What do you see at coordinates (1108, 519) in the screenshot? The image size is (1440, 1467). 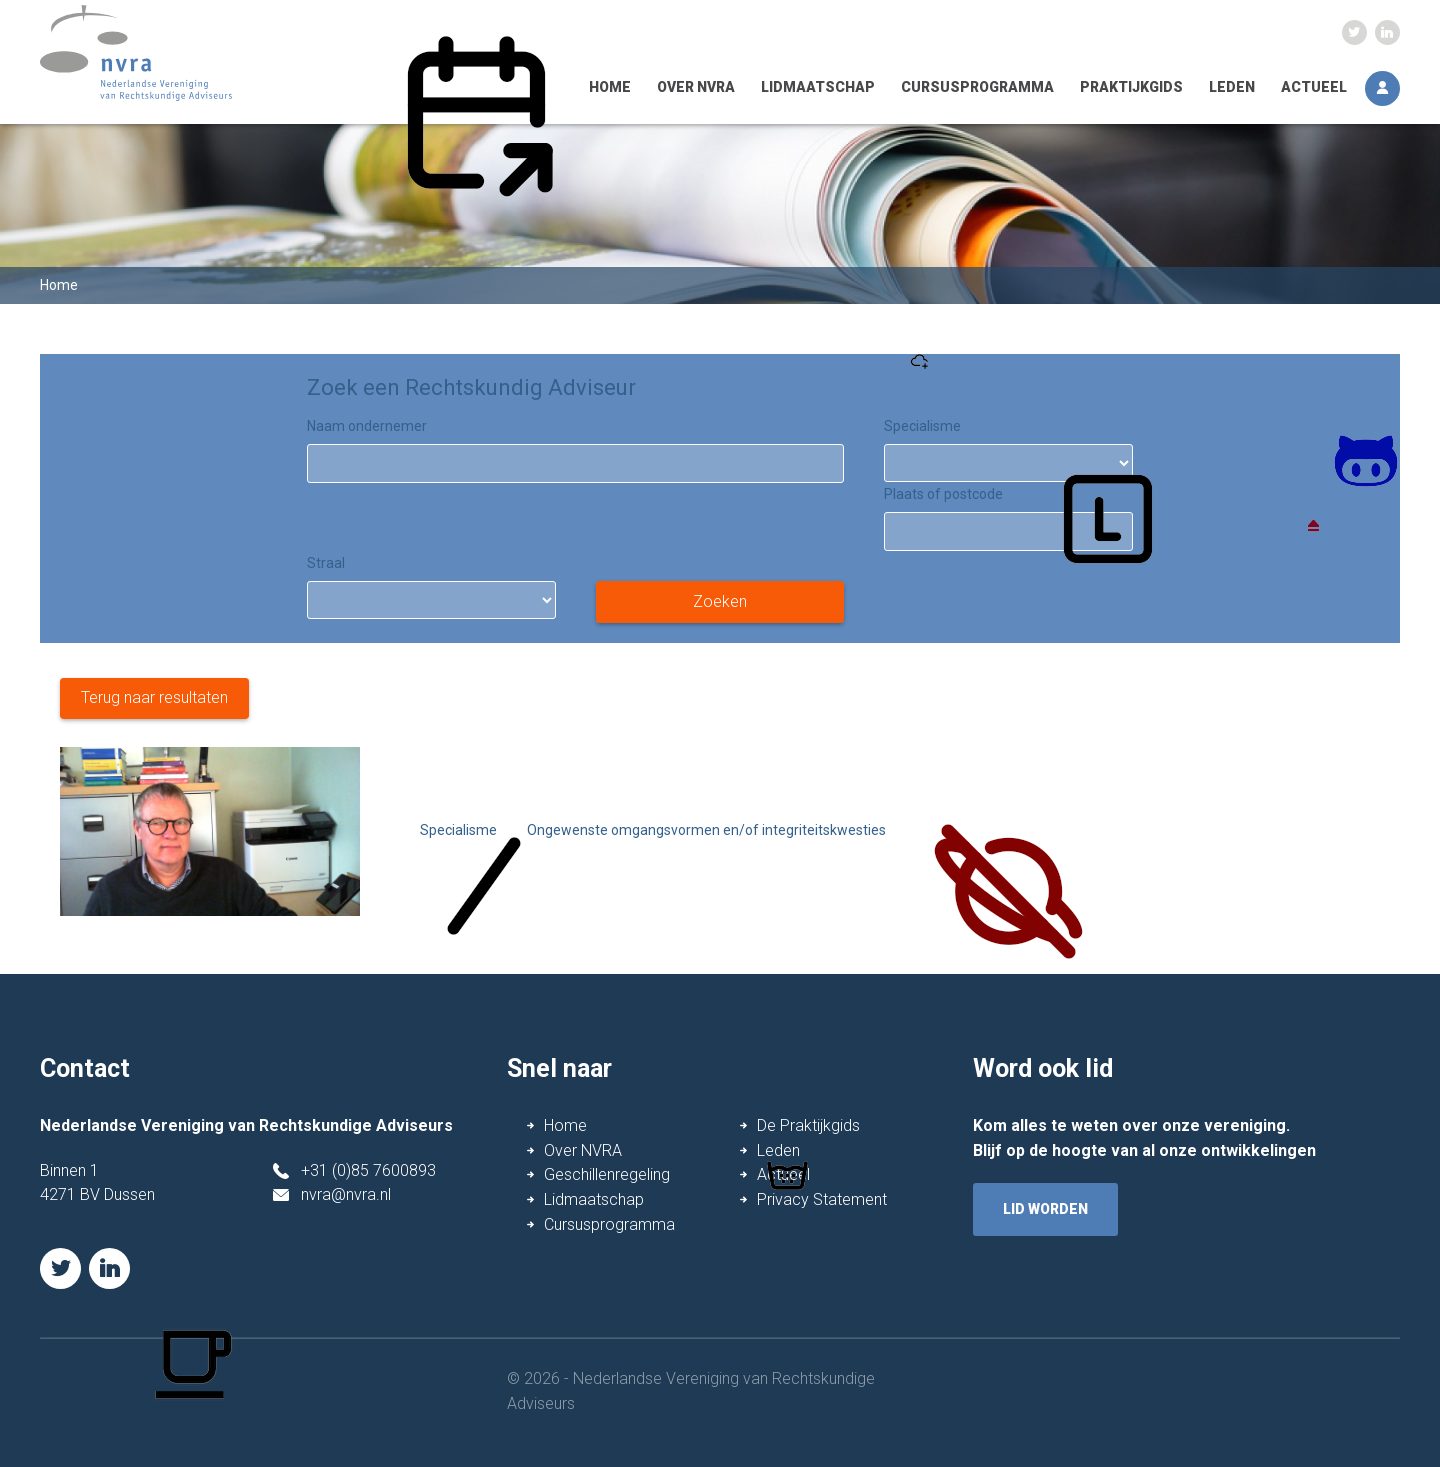 I see `indicates a label or list view option` at bounding box center [1108, 519].